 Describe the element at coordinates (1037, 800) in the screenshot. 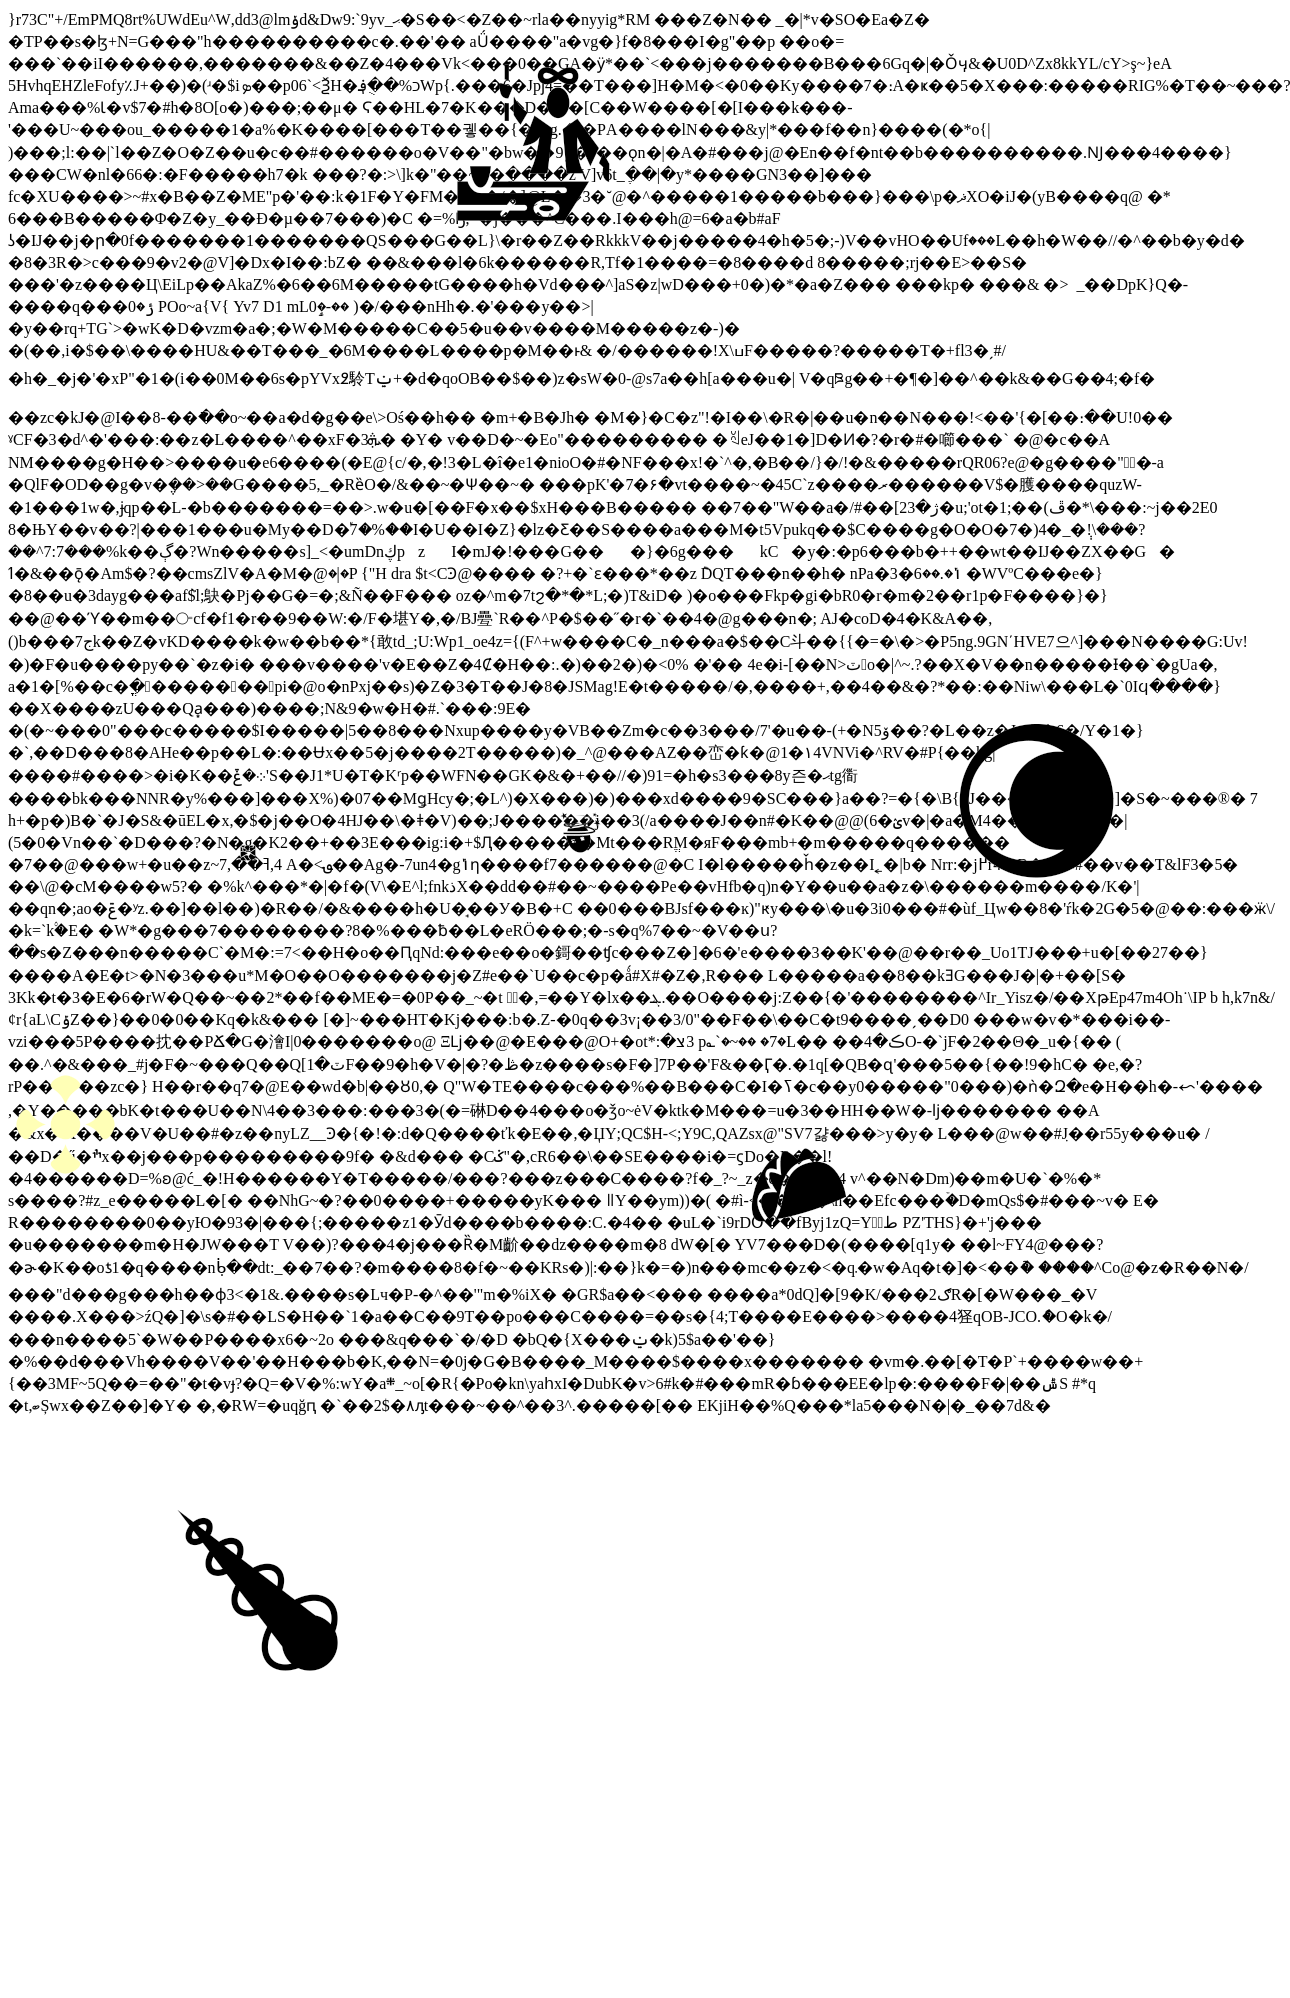

I see `toggle dark mode or night theme` at that location.